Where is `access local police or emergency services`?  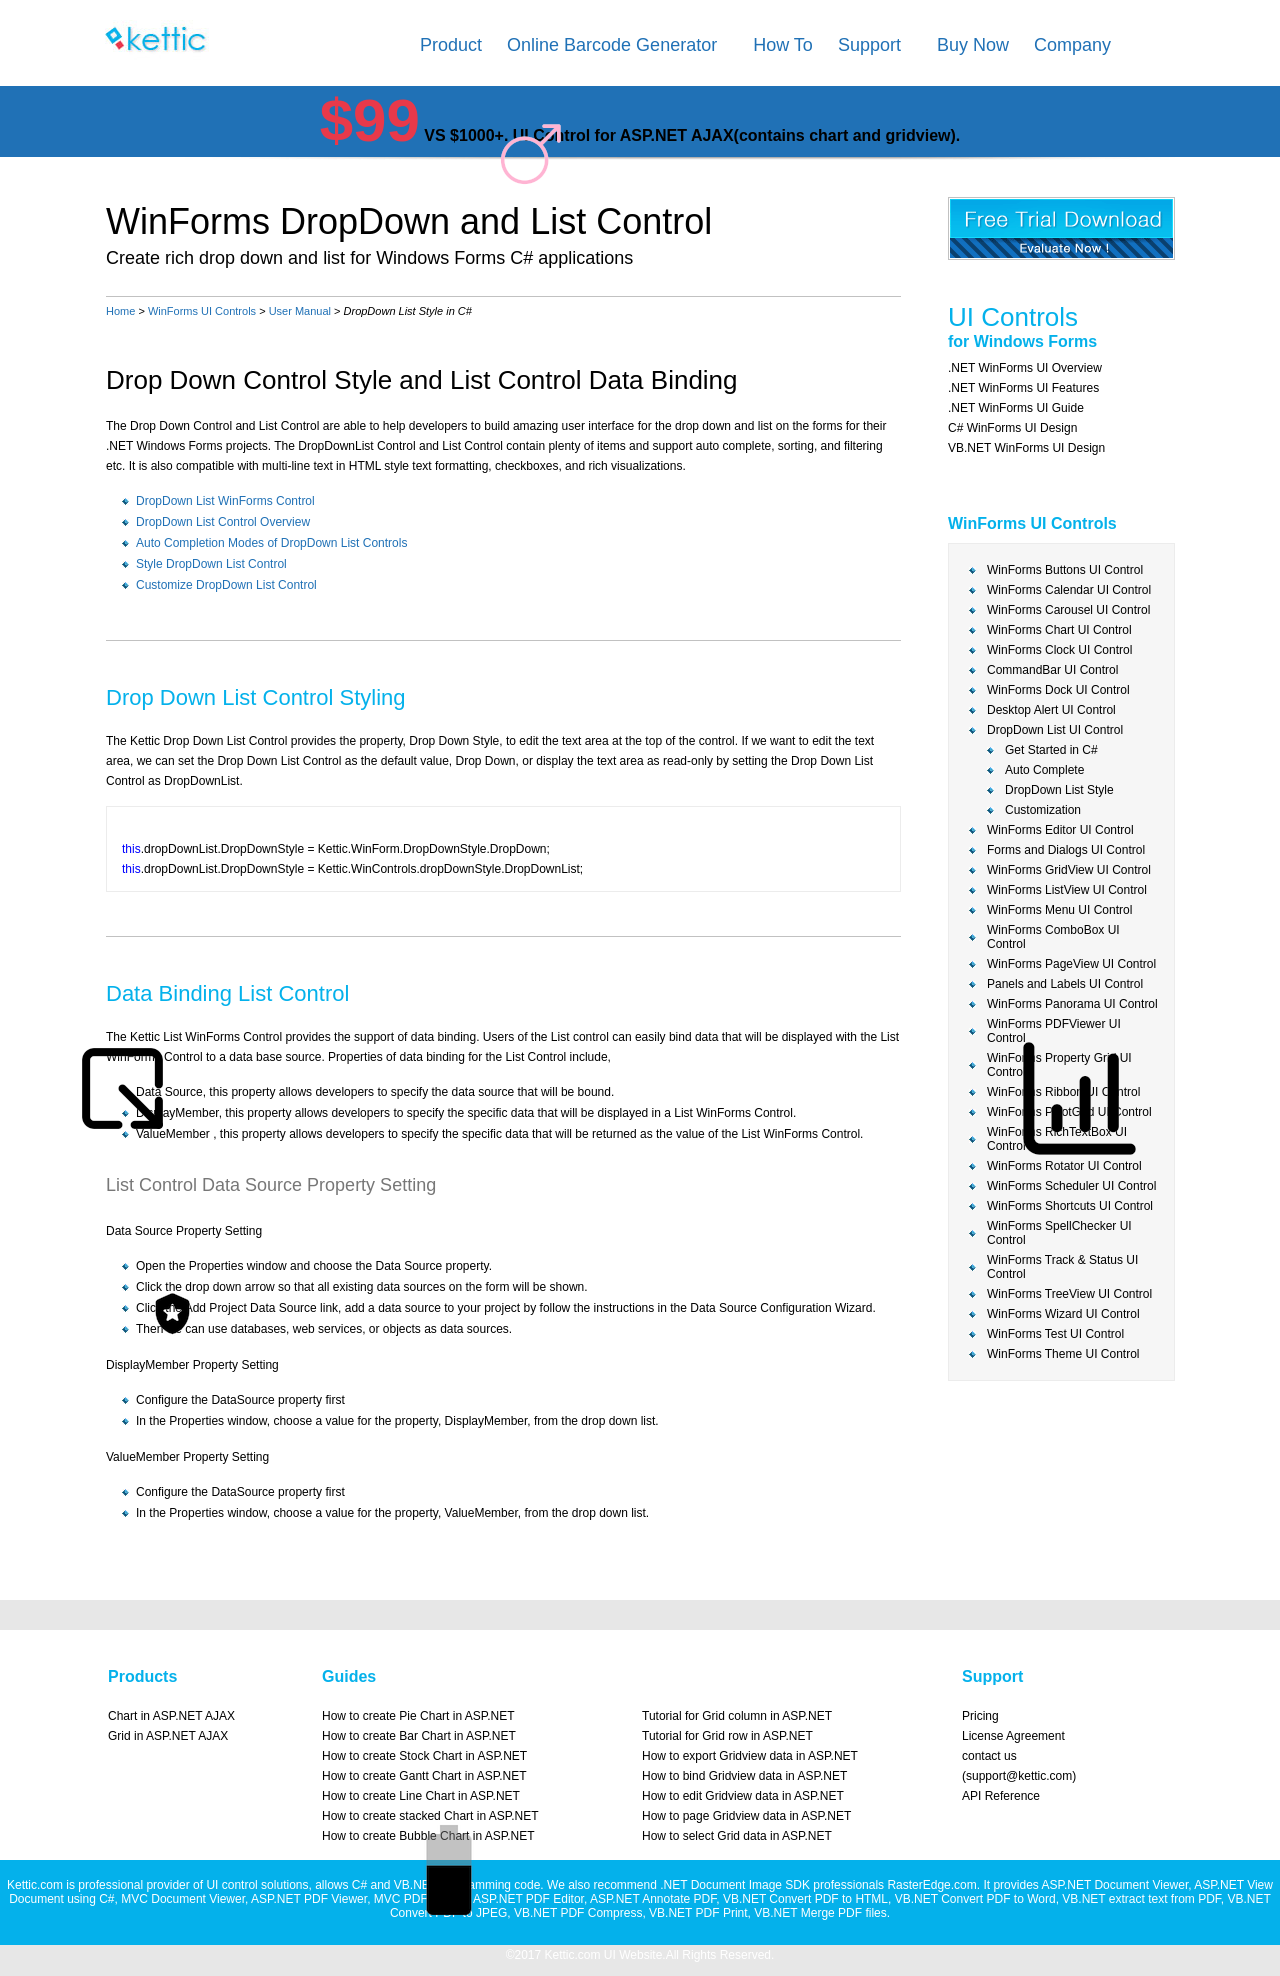 access local police or emergency services is located at coordinates (172, 1313).